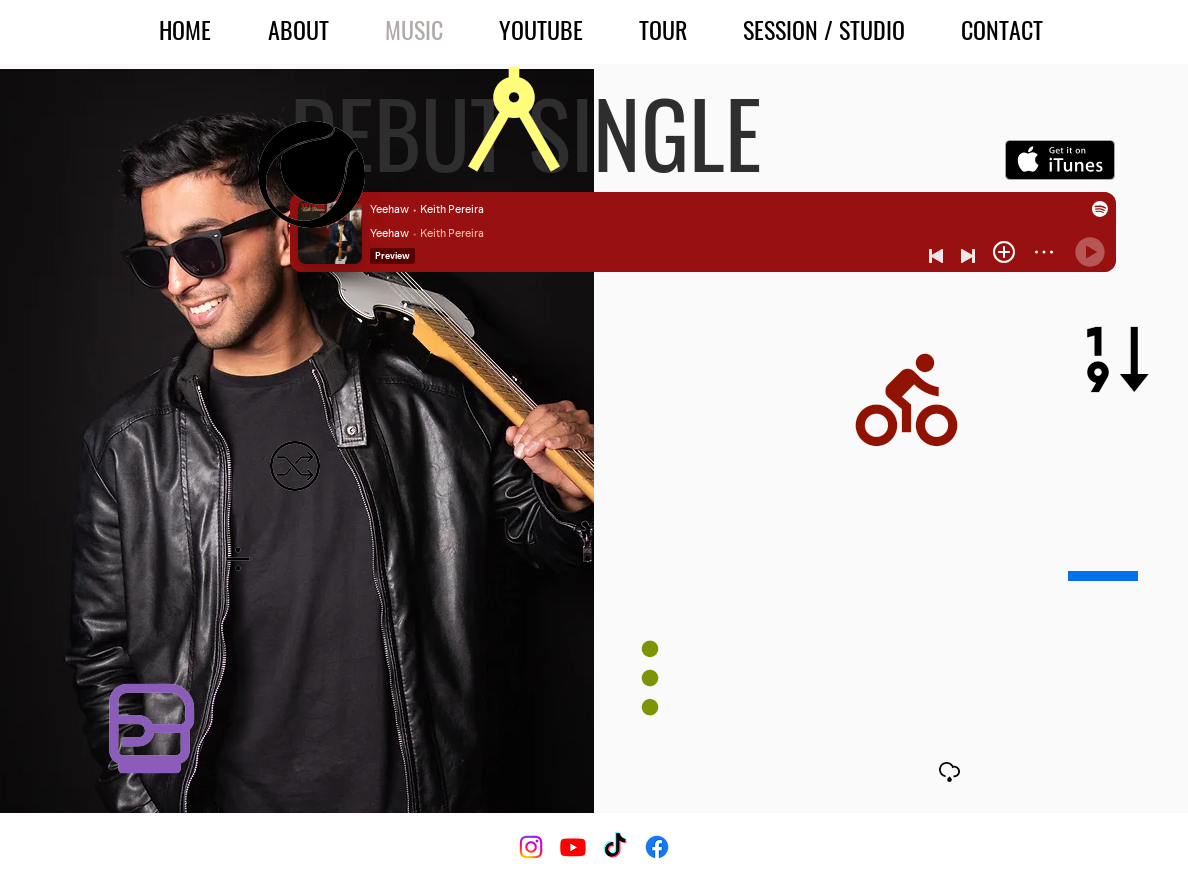  What do you see at coordinates (949, 771) in the screenshot?
I see `indicates rainy weather conditions` at bounding box center [949, 771].